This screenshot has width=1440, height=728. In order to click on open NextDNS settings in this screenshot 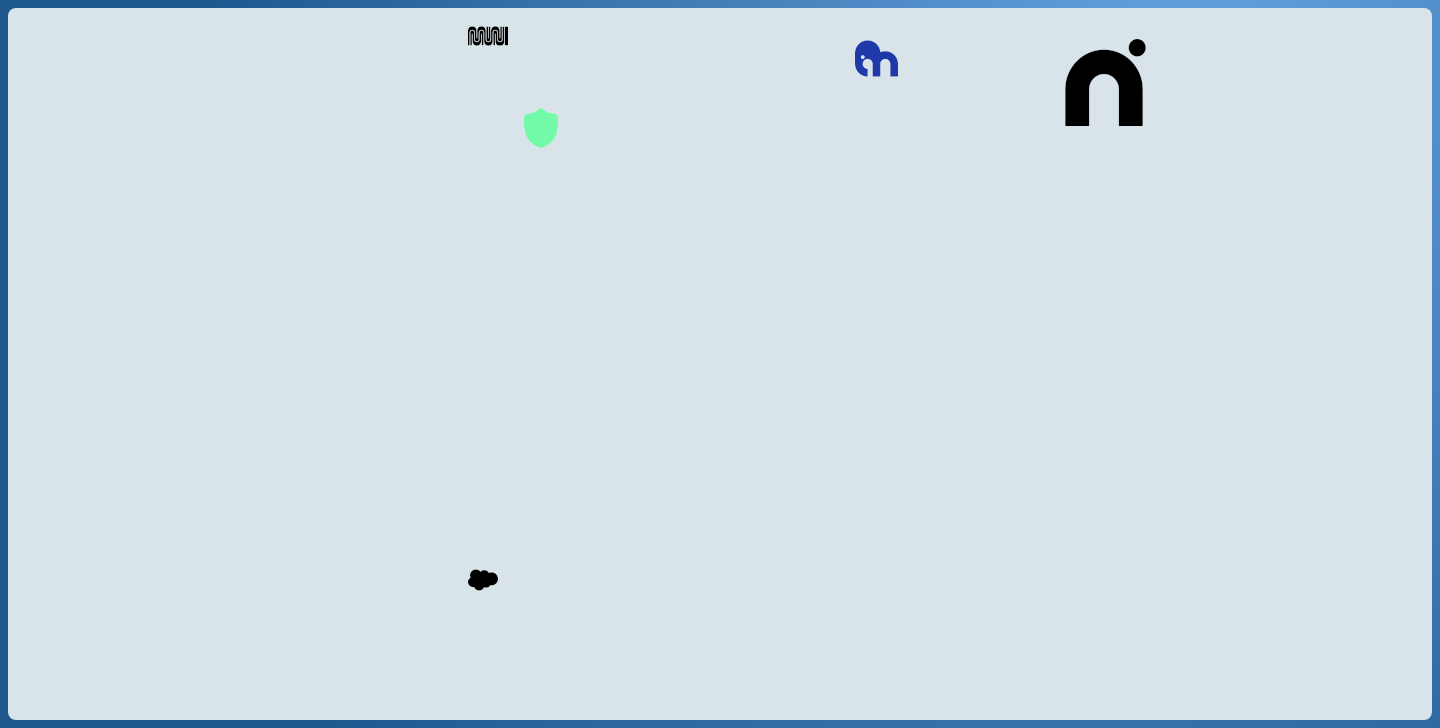, I will do `click(541, 128)`.